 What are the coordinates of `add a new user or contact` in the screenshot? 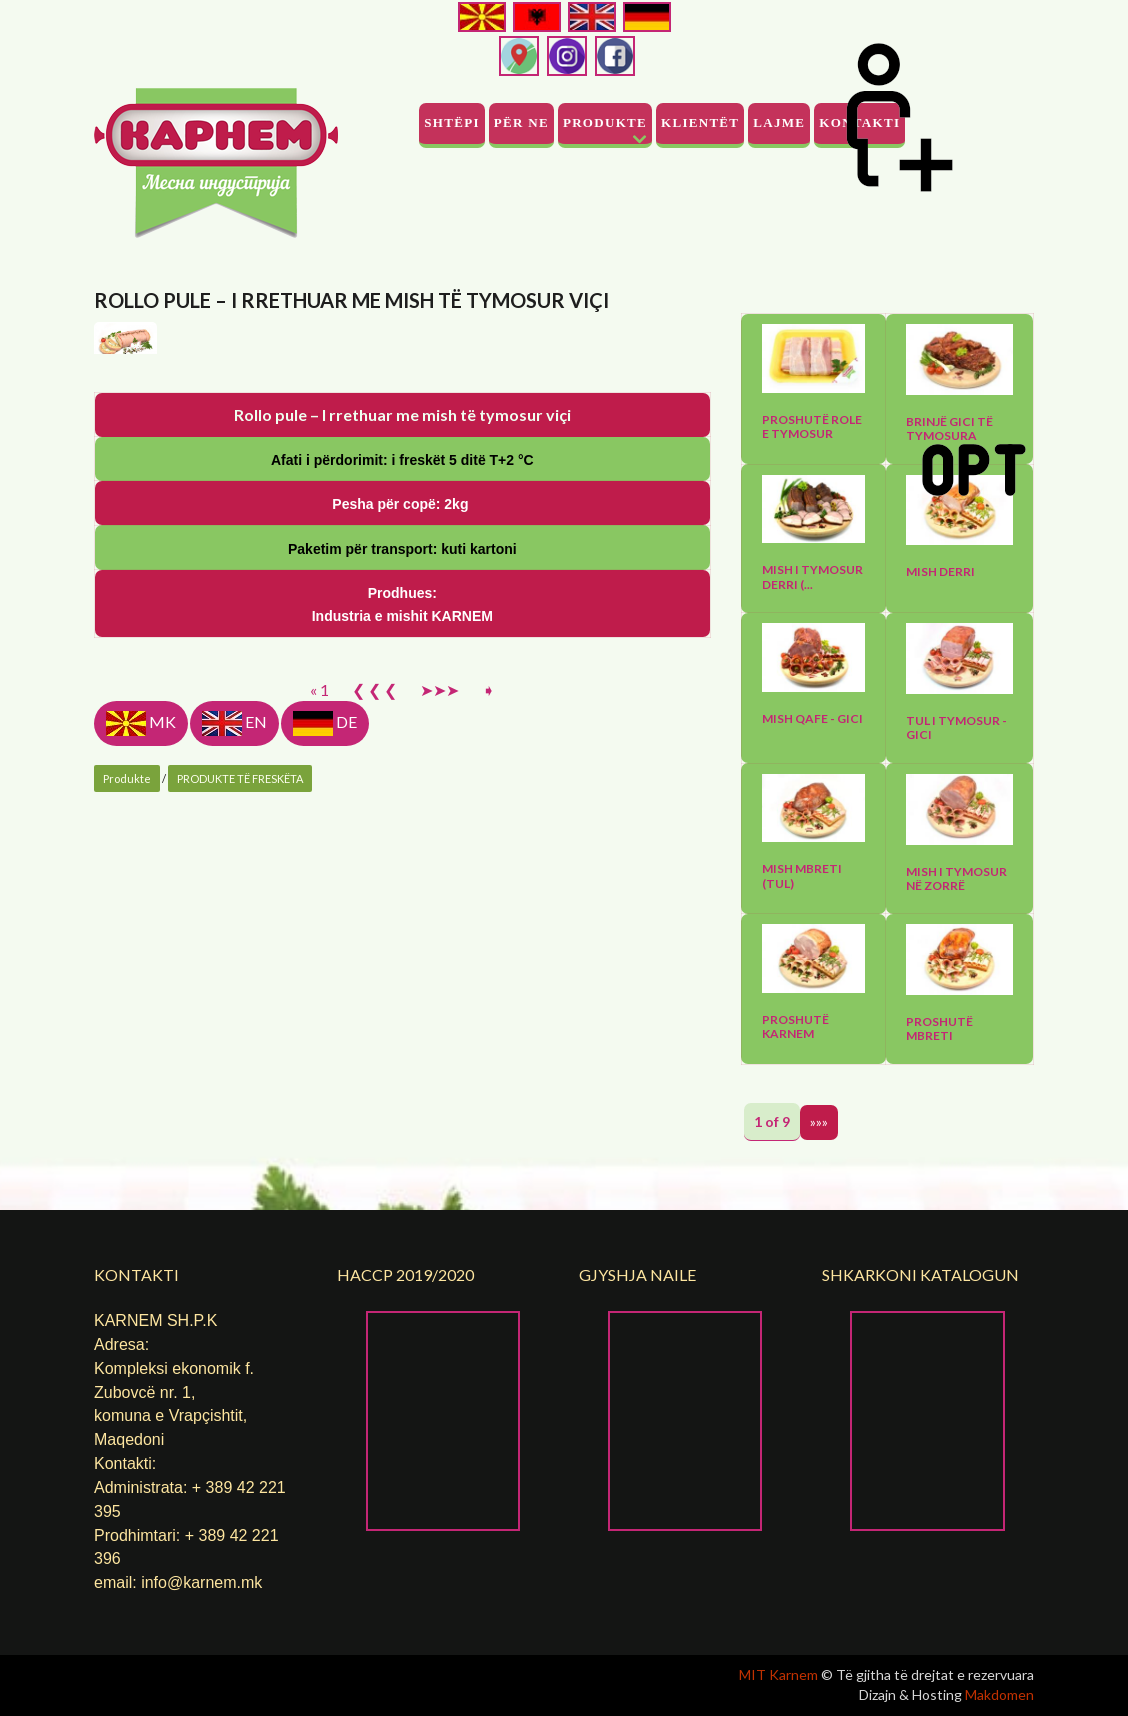 It's located at (878, 117).